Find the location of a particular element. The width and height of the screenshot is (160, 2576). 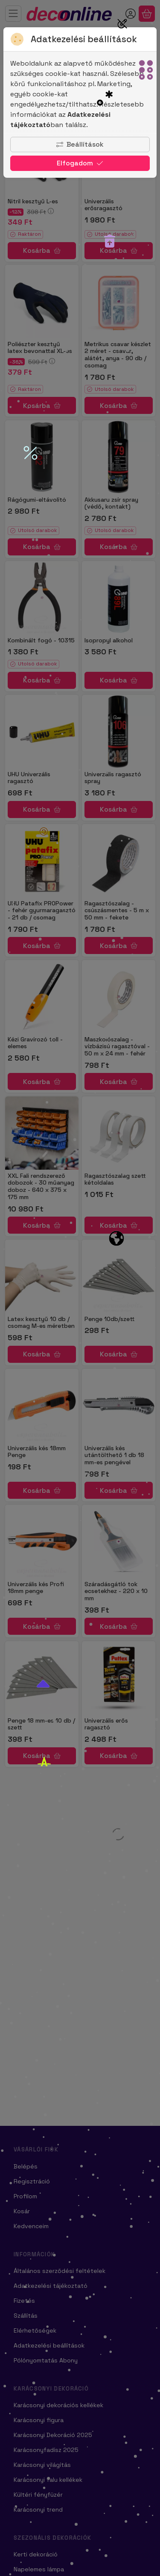

indicates content shared under creative commons share-alike license is located at coordinates (44, 831).